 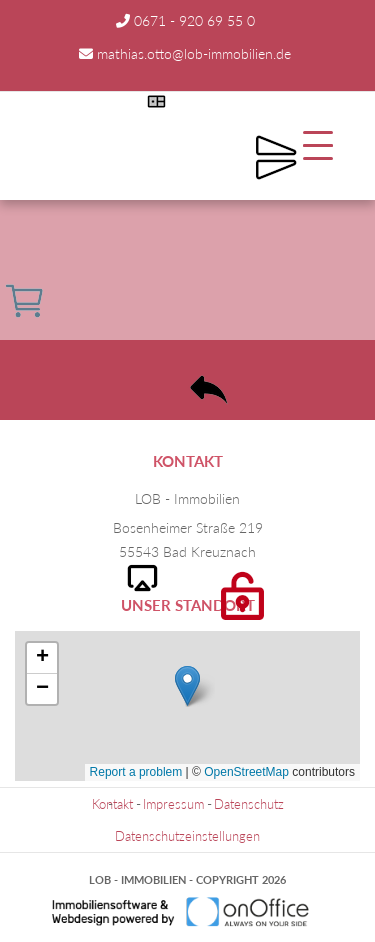 What do you see at coordinates (208, 387) in the screenshot?
I see `reply to a message` at bounding box center [208, 387].